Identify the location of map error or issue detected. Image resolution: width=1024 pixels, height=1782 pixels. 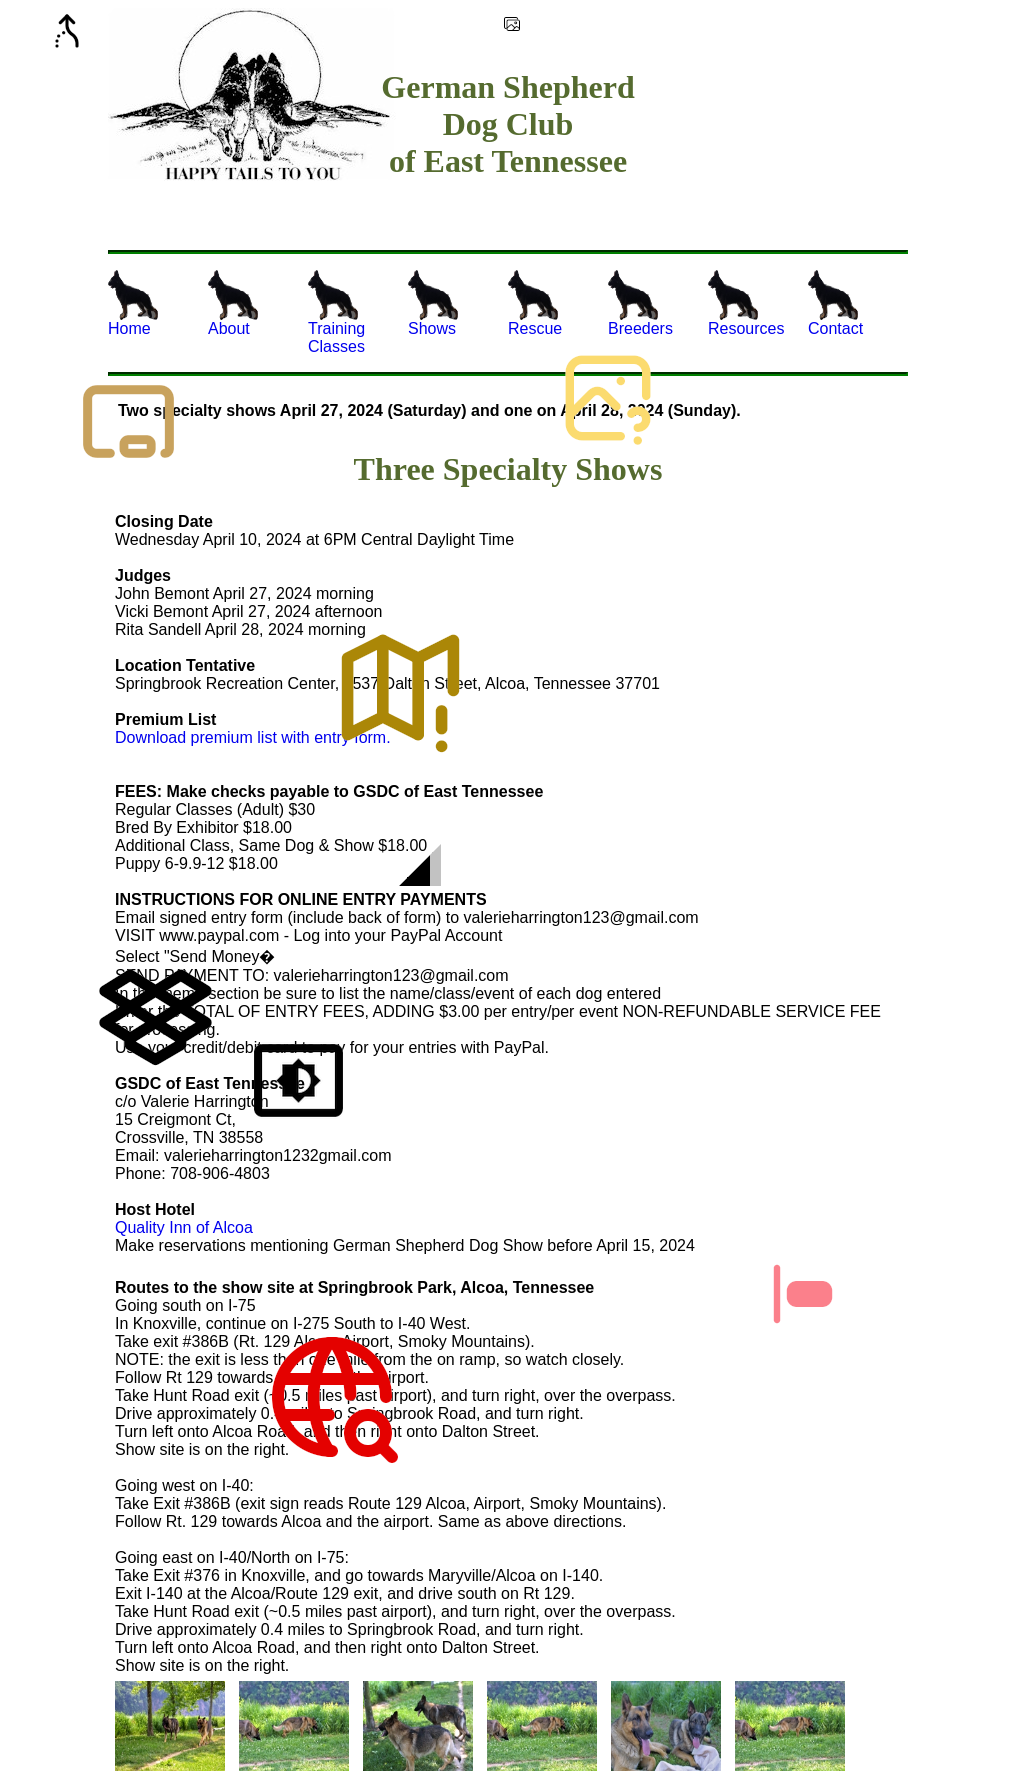
(400, 687).